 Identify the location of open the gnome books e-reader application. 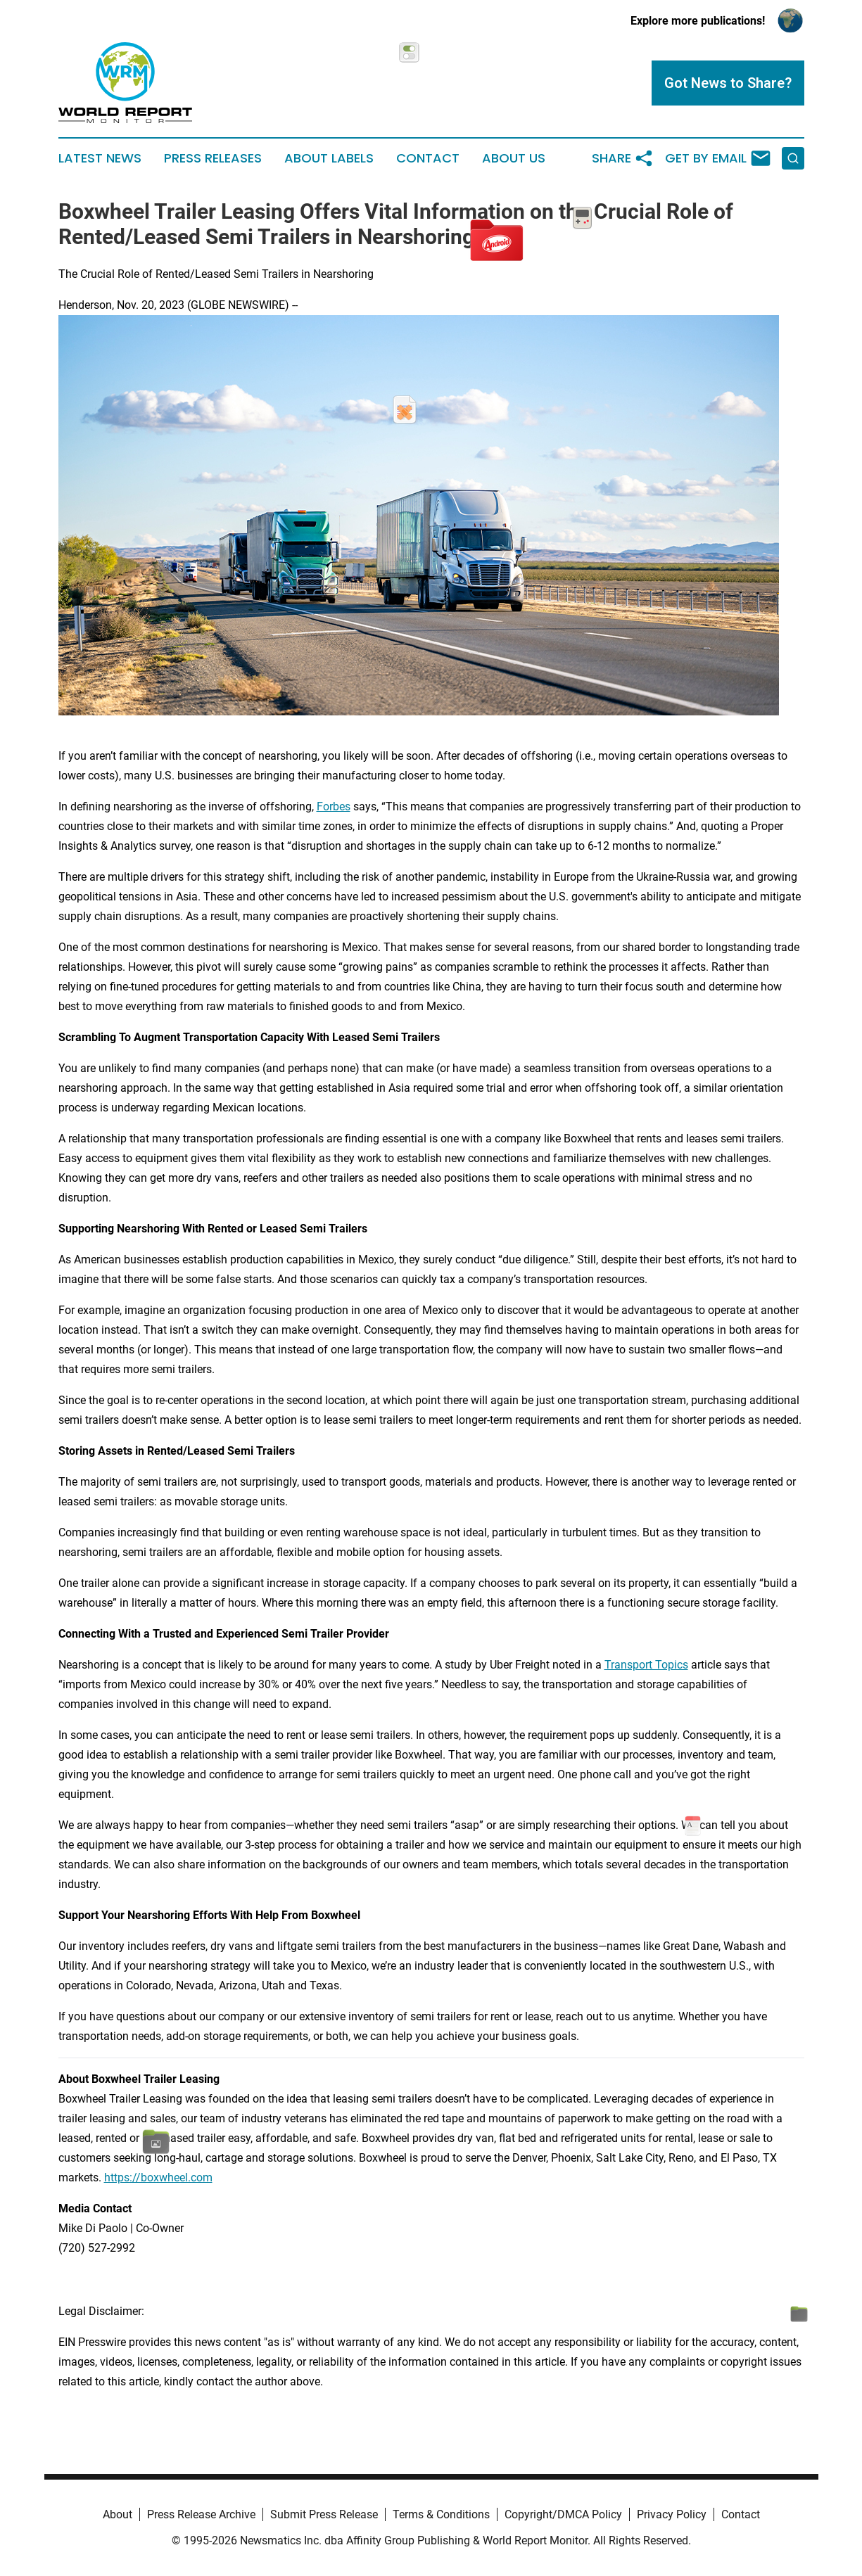
(692, 1825).